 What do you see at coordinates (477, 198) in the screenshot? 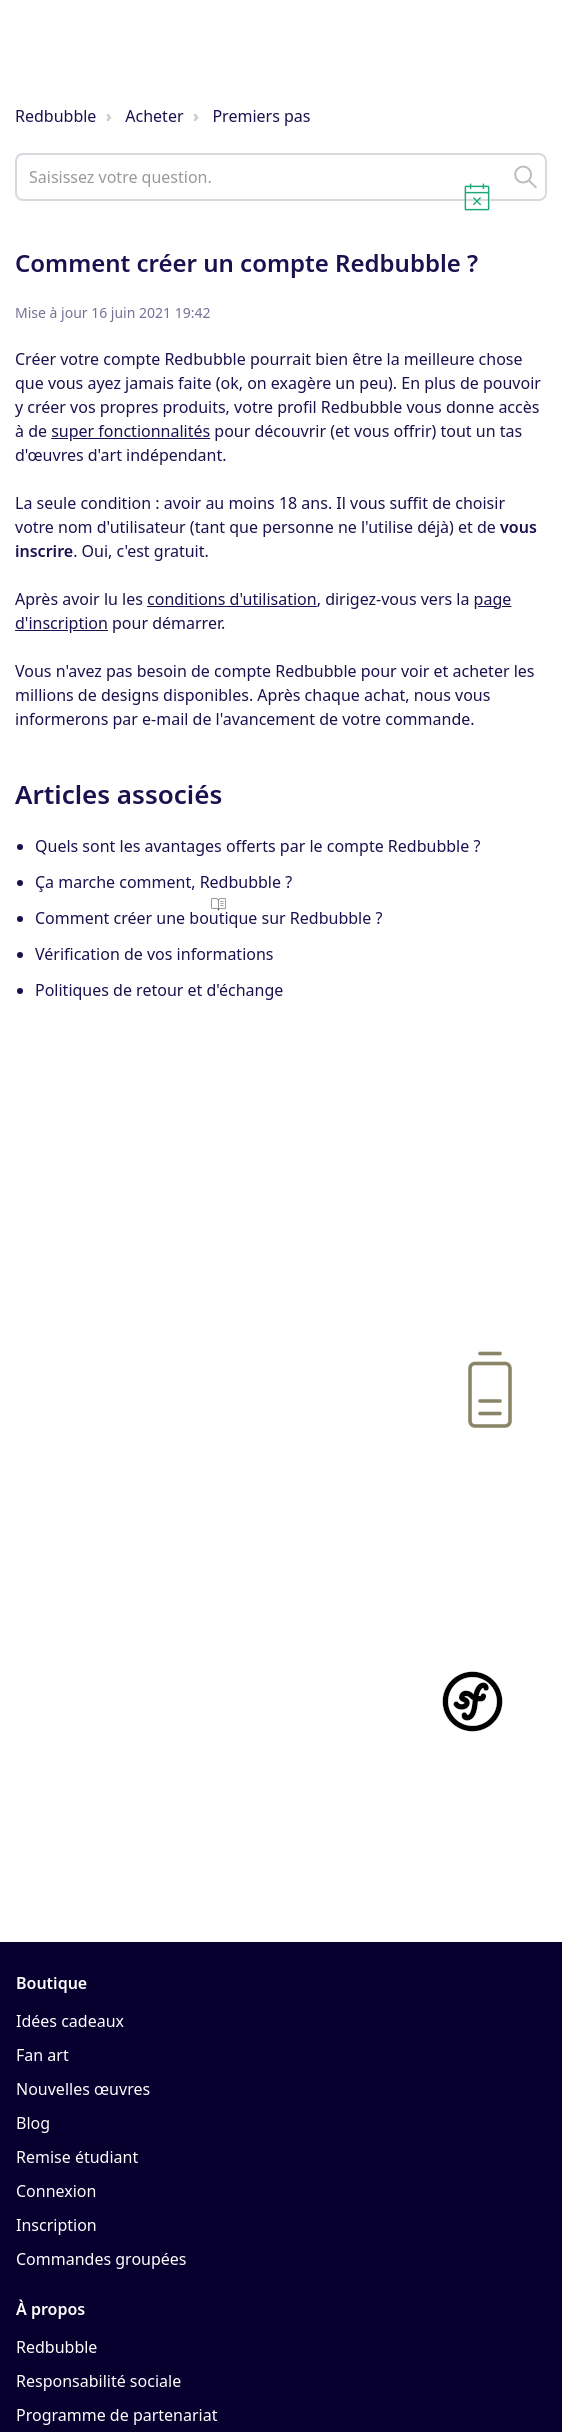
I see `cancel or delete an event` at bounding box center [477, 198].